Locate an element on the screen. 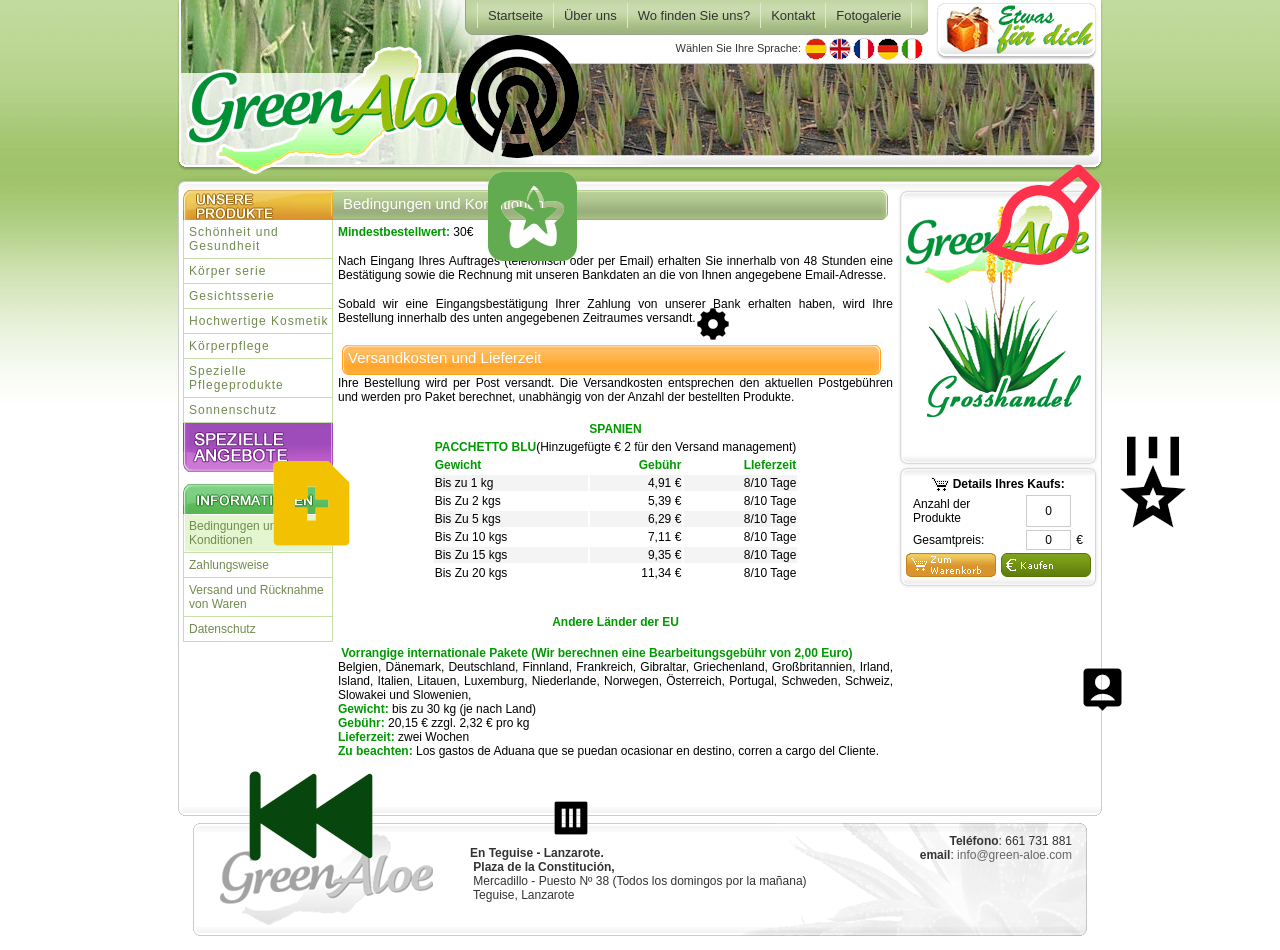  open the AntennaPod podcast app is located at coordinates (517, 96).